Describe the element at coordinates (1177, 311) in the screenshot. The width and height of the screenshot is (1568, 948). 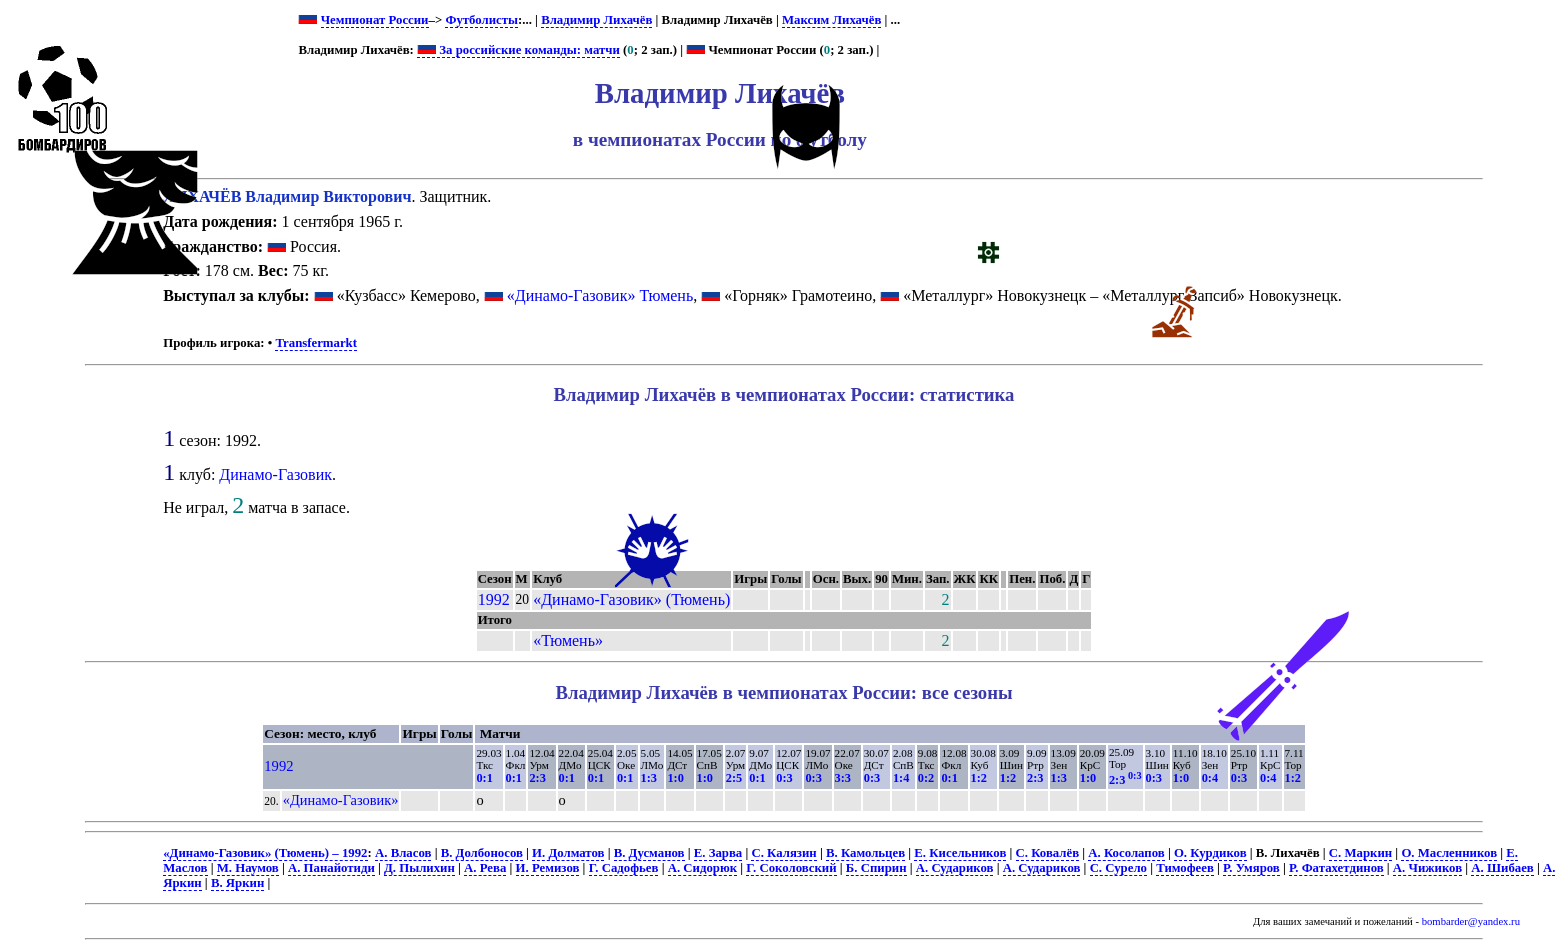
I see `select a melee weapon in game inventory` at that location.